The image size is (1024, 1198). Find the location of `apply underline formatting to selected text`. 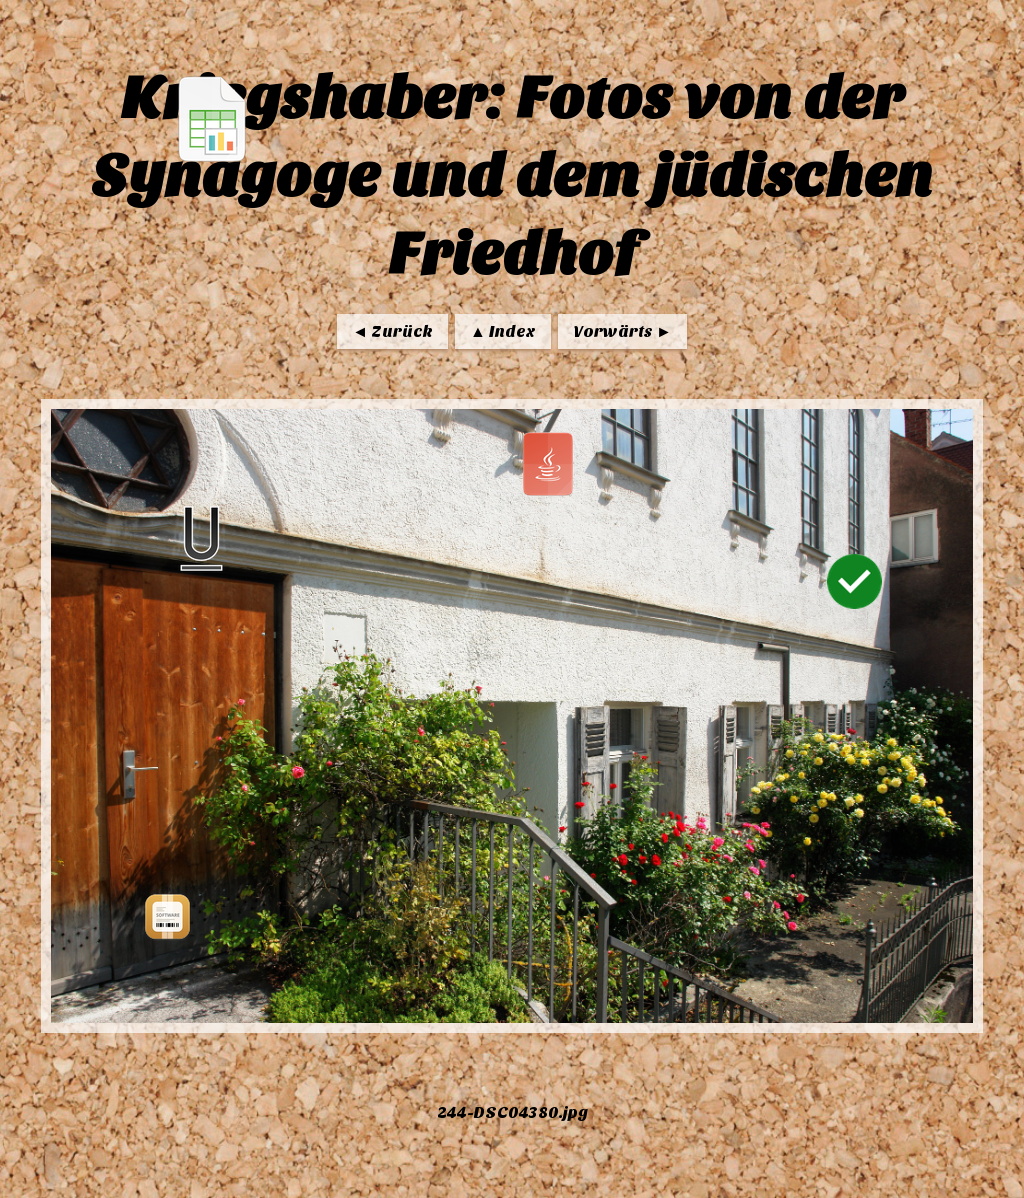

apply underline formatting to selected text is located at coordinates (201, 538).